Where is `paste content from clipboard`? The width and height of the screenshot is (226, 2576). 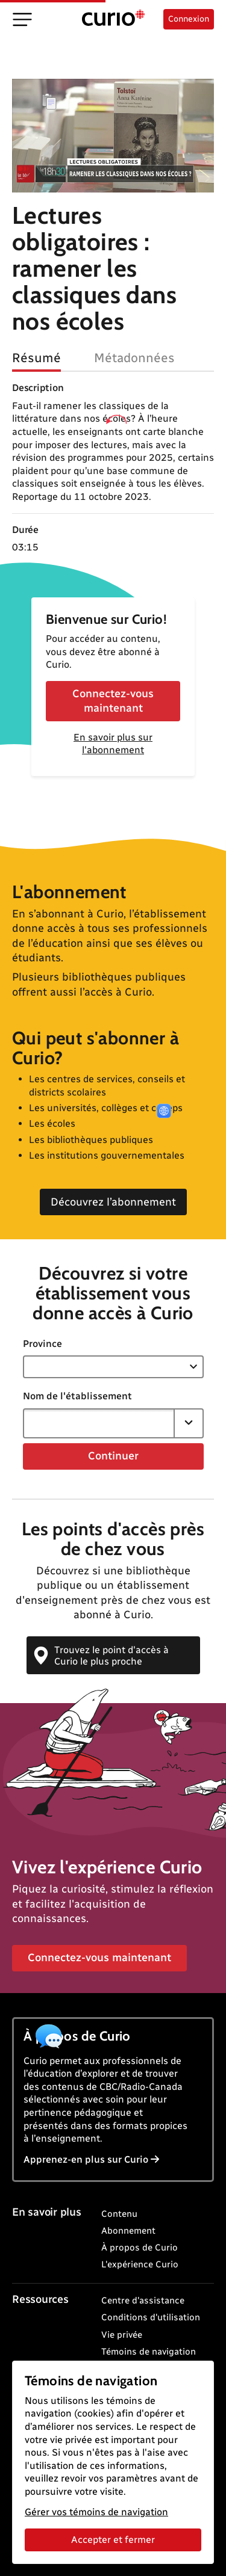
paste content from clipboard is located at coordinates (49, 101).